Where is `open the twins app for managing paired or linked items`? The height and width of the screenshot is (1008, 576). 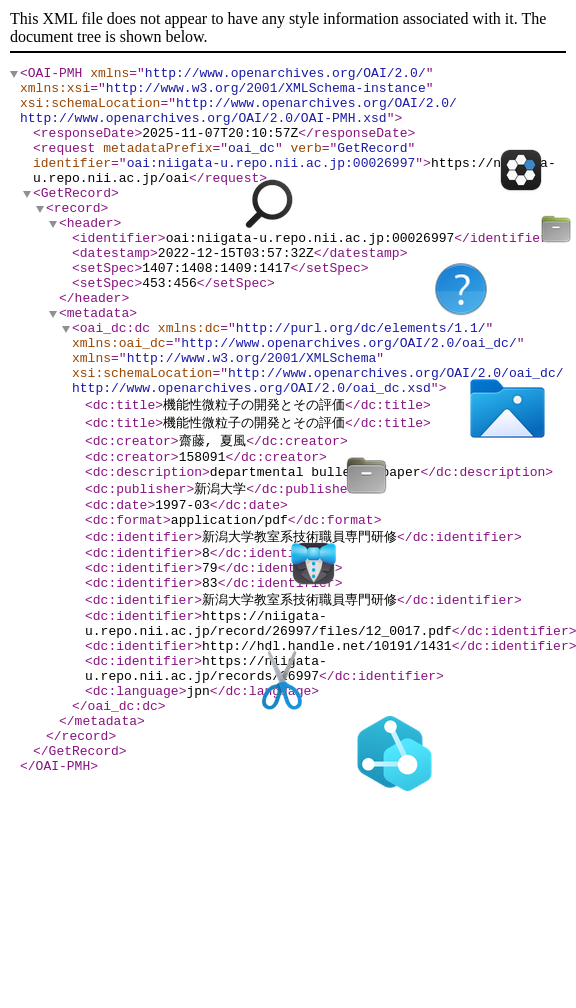 open the twins app for managing paired or linked items is located at coordinates (394, 753).